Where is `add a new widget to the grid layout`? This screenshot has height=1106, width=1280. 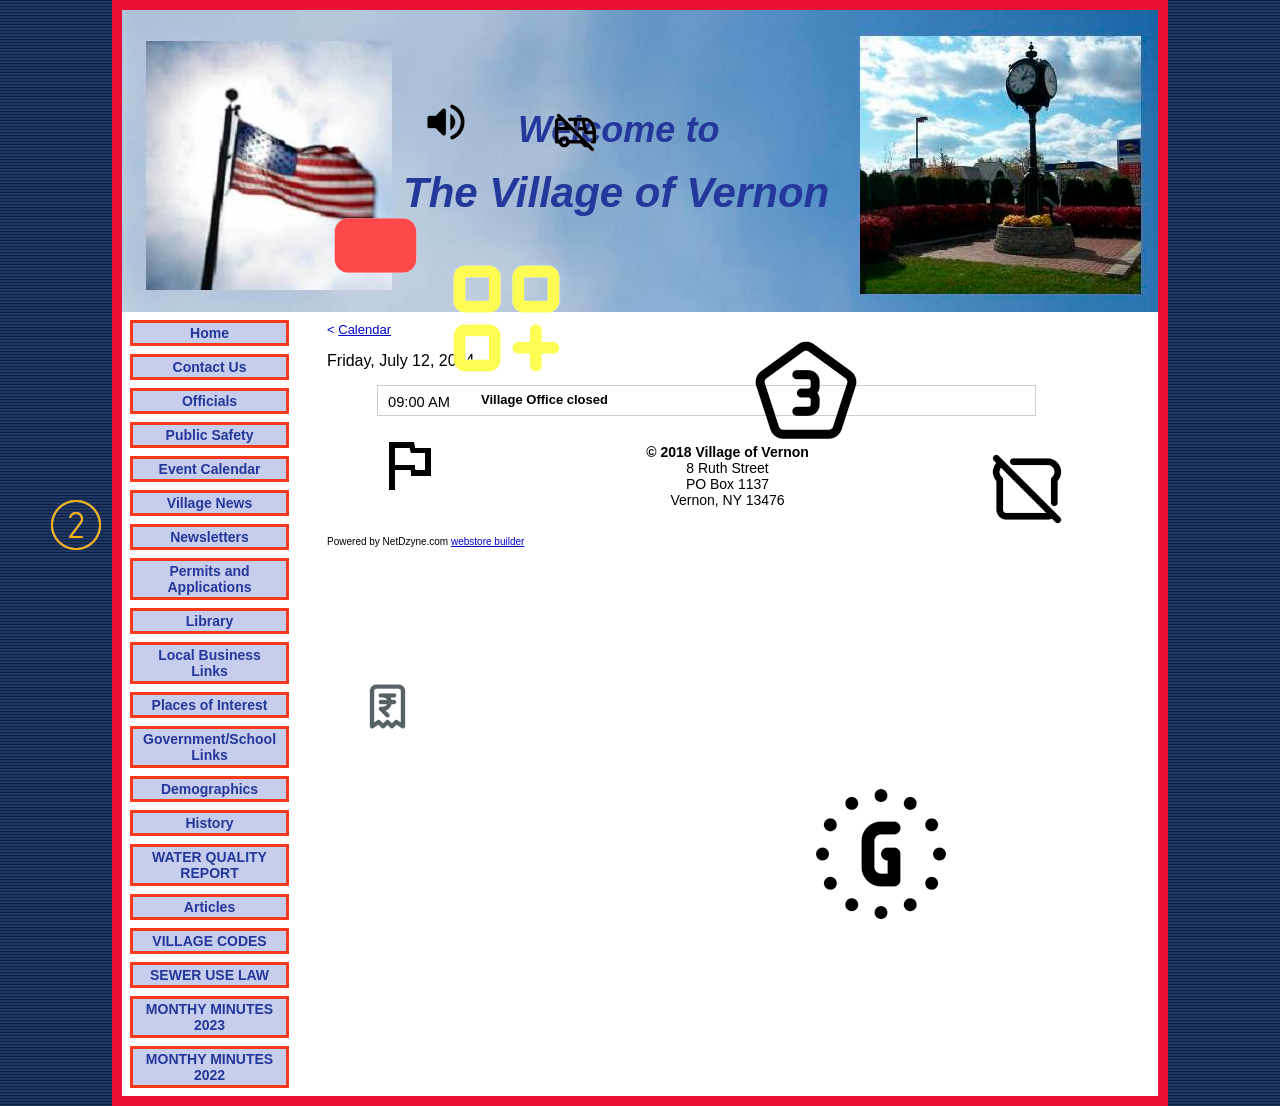
add a new widget to the grid layout is located at coordinates (506, 318).